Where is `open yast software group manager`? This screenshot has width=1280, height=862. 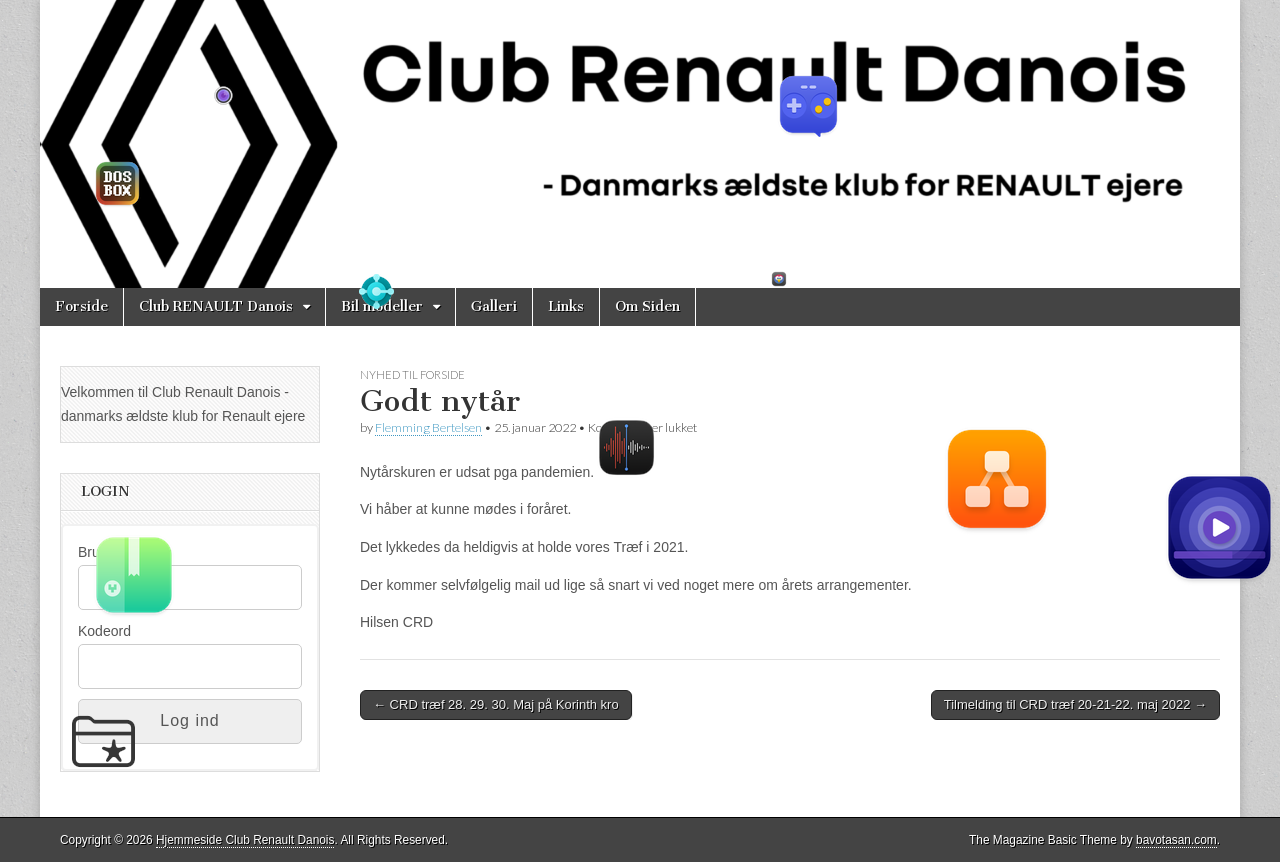 open yast software group manager is located at coordinates (134, 575).